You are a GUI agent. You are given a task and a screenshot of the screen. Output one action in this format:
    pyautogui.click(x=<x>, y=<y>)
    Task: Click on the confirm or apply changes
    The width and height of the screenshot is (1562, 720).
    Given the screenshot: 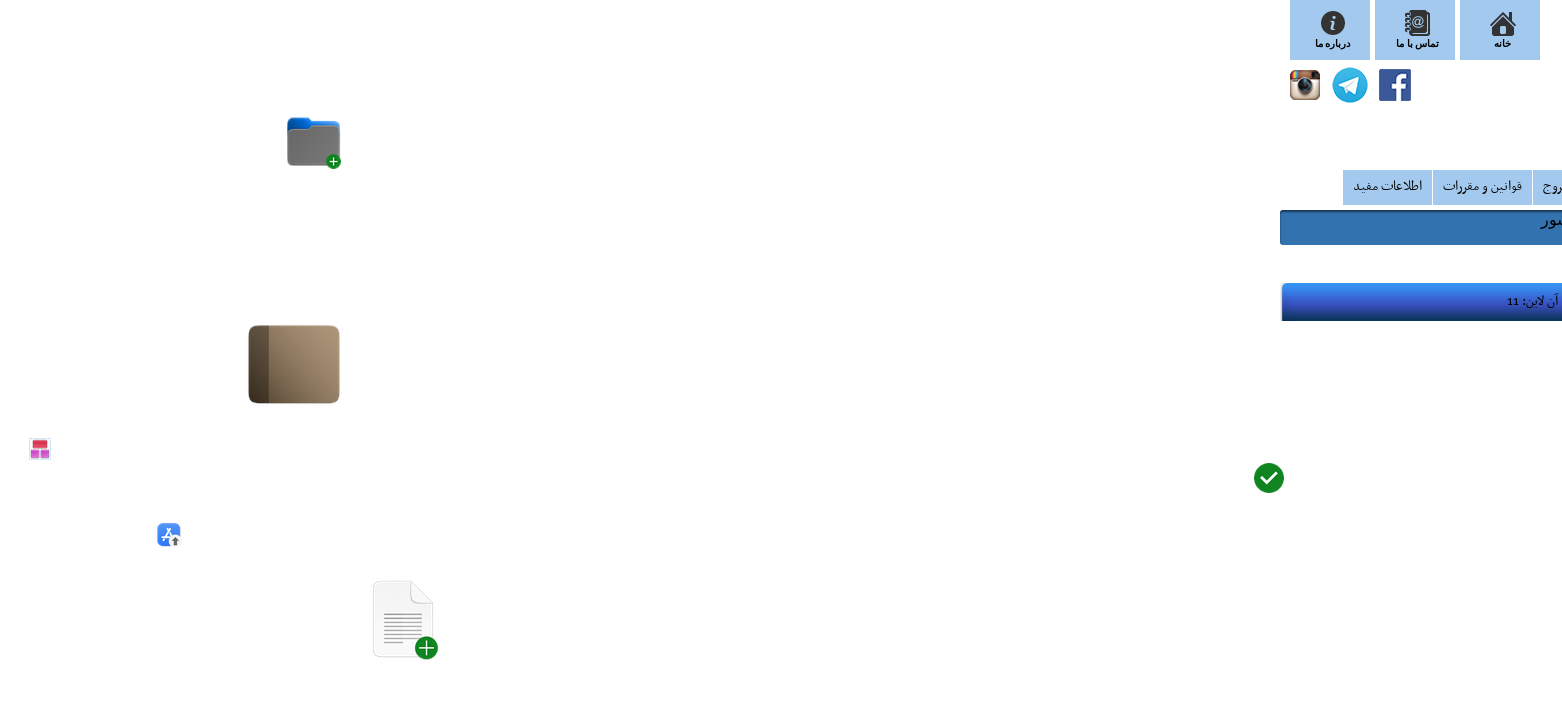 What is the action you would take?
    pyautogui.click(x=1269, y=478)
    